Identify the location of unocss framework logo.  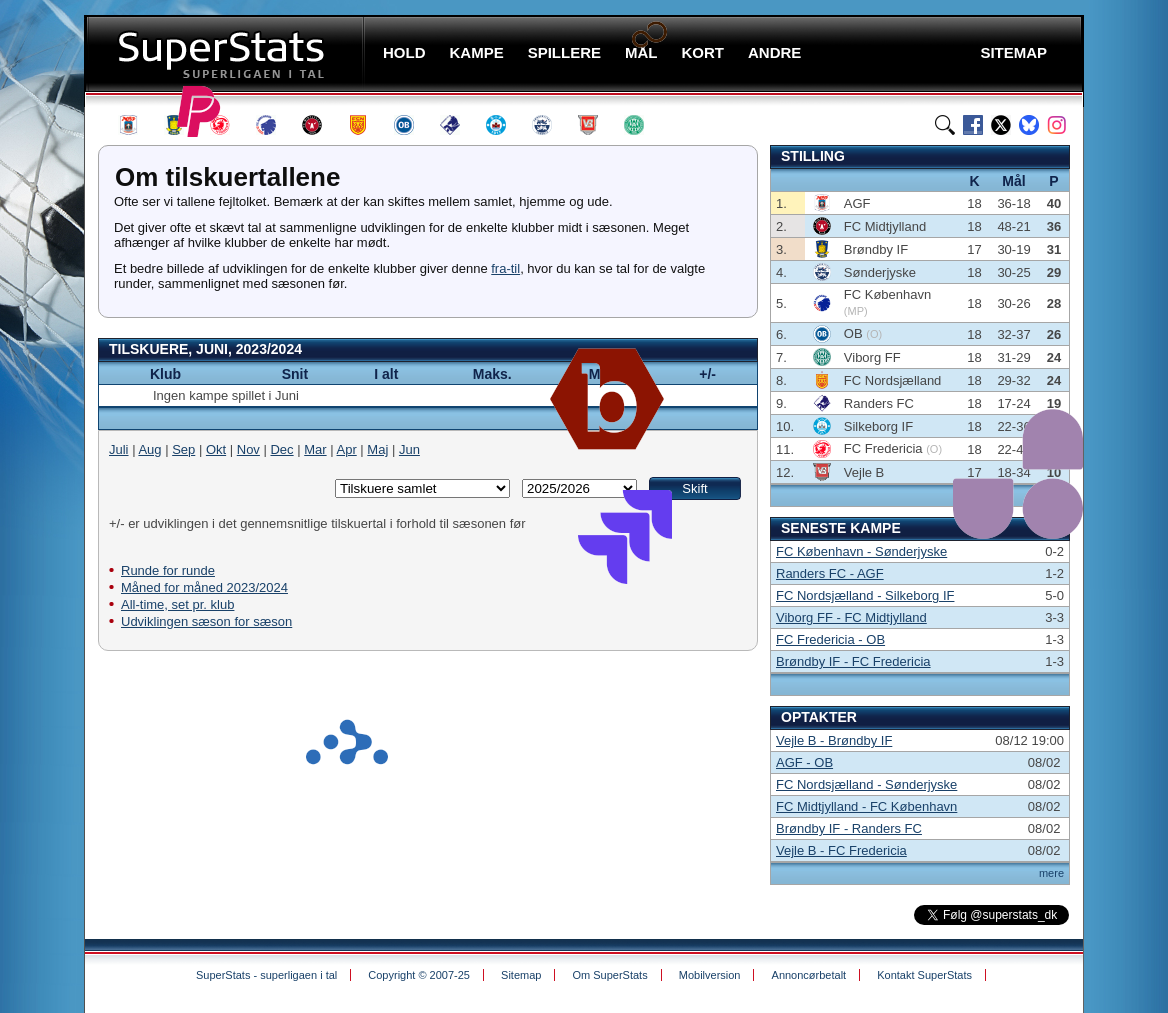
(1018, 474).